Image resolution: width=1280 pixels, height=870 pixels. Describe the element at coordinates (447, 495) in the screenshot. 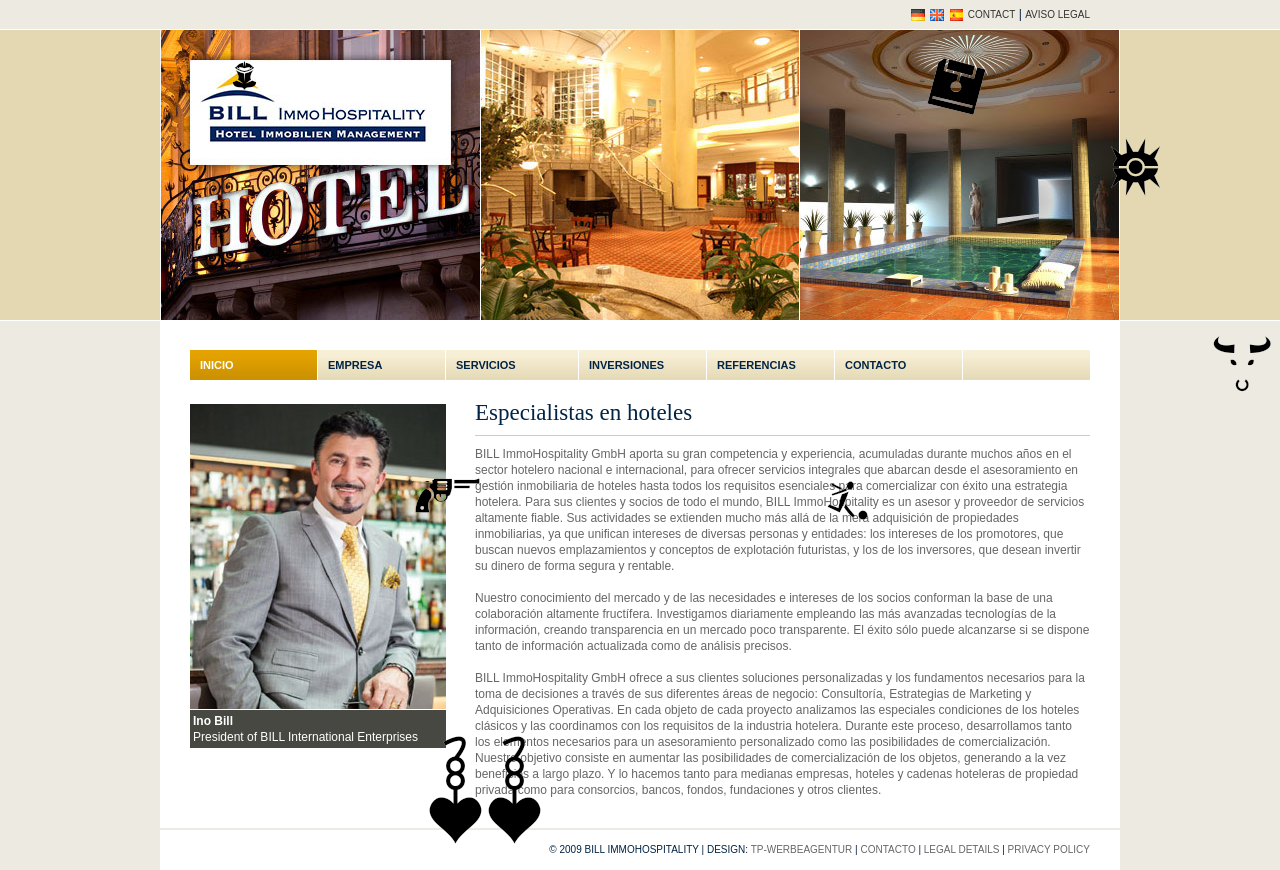

I see `select revolver weapon in game inventory` at that location.